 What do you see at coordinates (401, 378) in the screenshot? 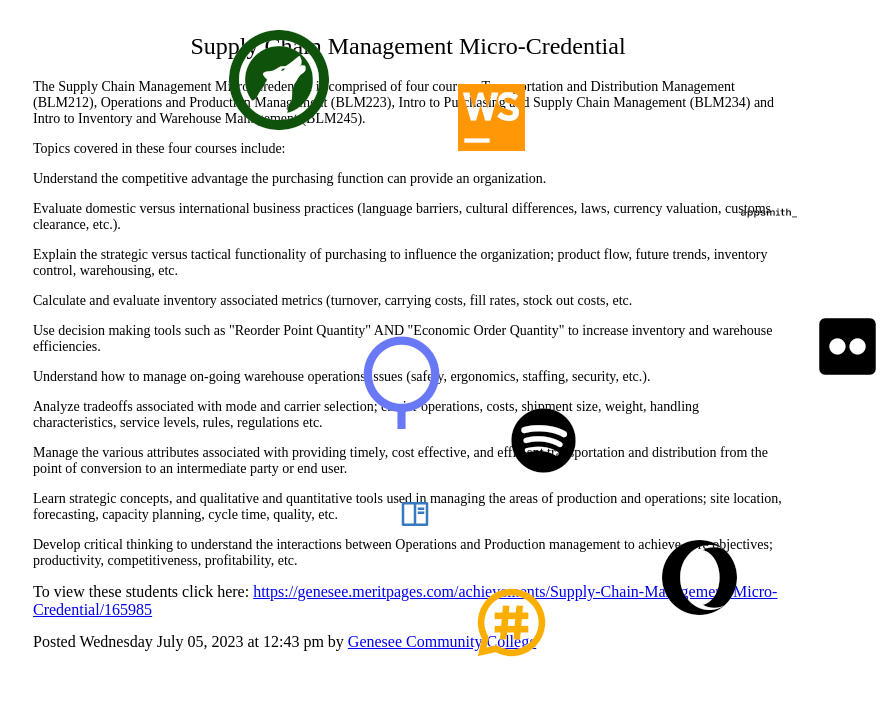
I see `mark a location on the map` at bounding box center [401, 378].